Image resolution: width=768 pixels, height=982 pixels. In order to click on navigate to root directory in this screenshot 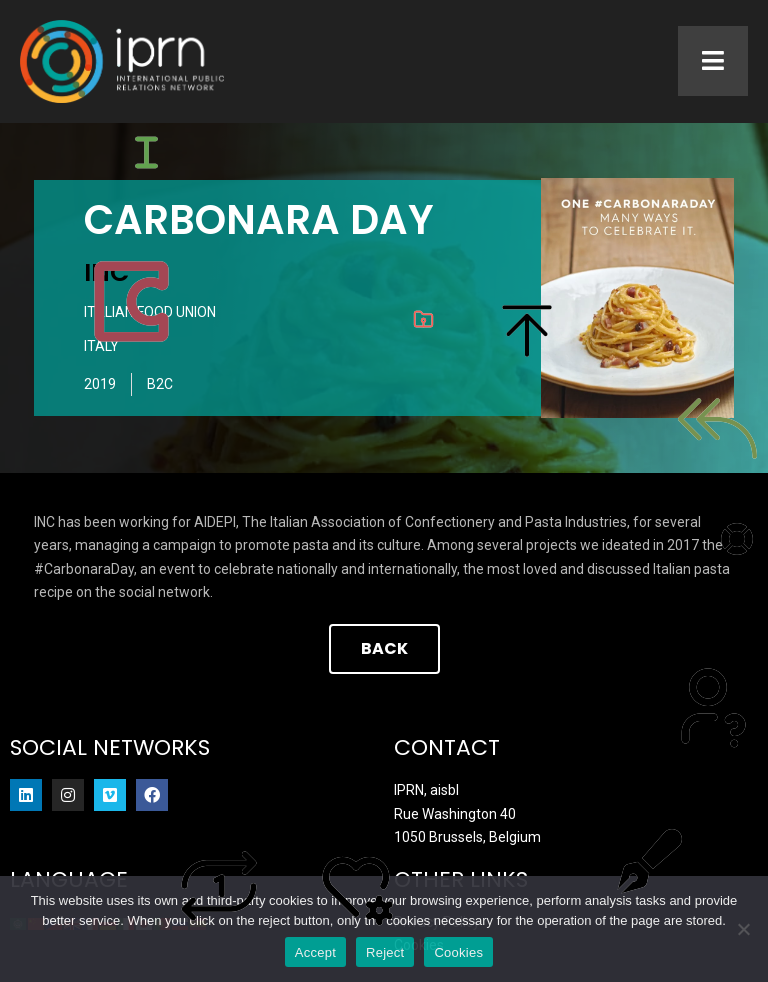, I will do `click(423, 319)`.